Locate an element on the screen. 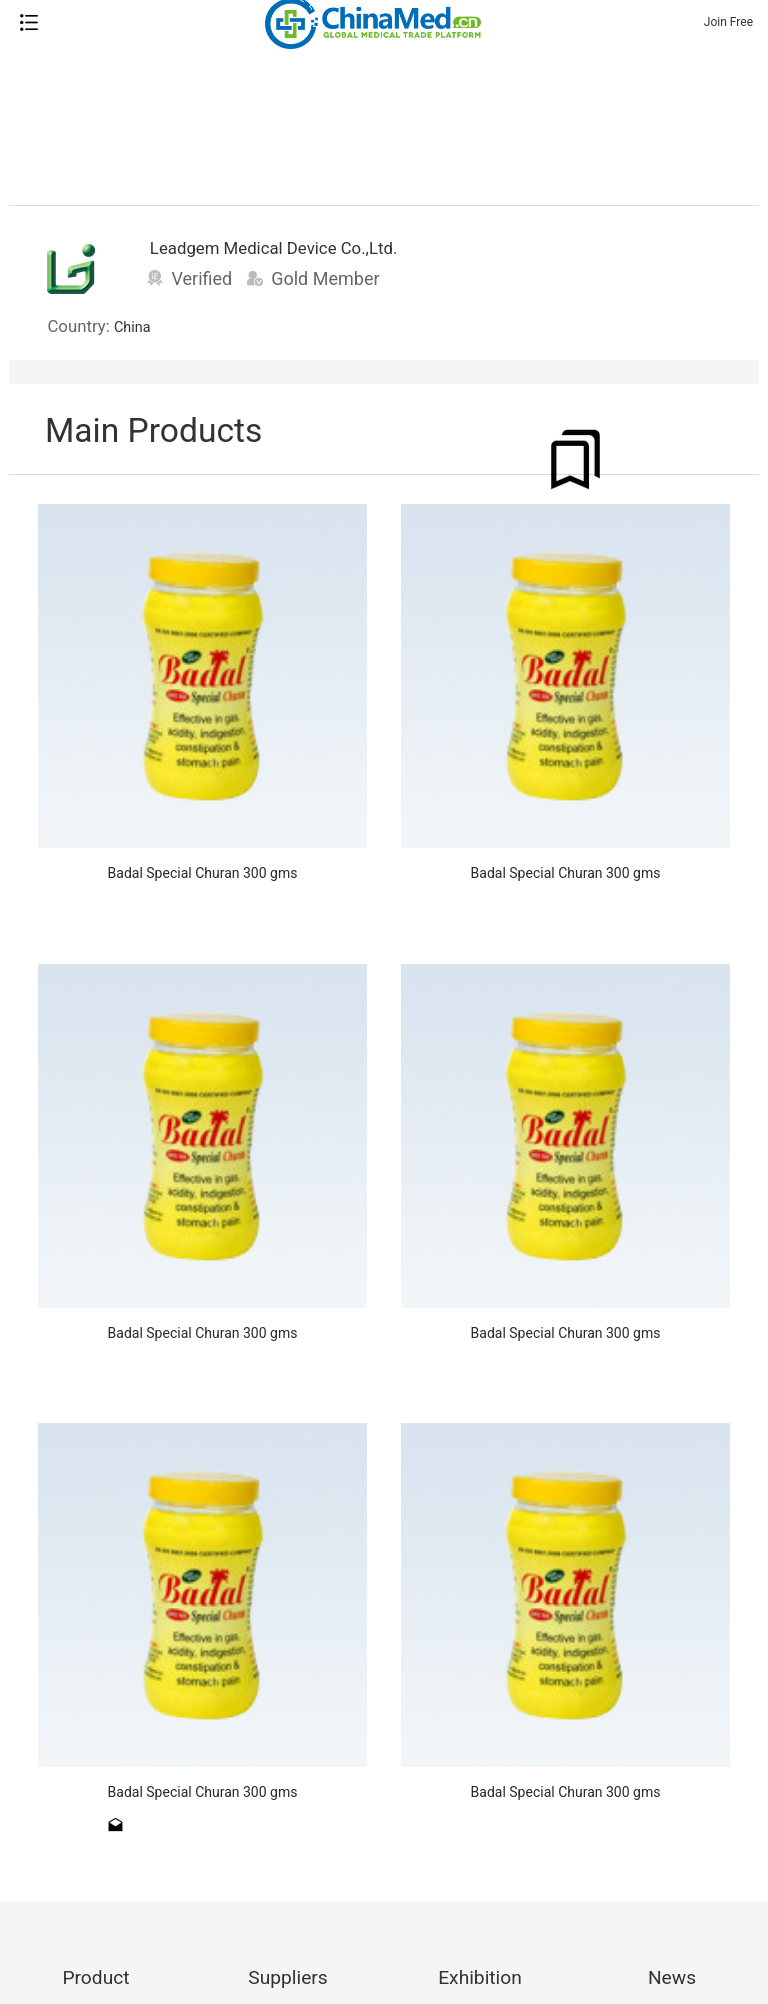 The height and width of the screenshot is (2004, 768). view drafts folder is located at coordinates (115, 1825).